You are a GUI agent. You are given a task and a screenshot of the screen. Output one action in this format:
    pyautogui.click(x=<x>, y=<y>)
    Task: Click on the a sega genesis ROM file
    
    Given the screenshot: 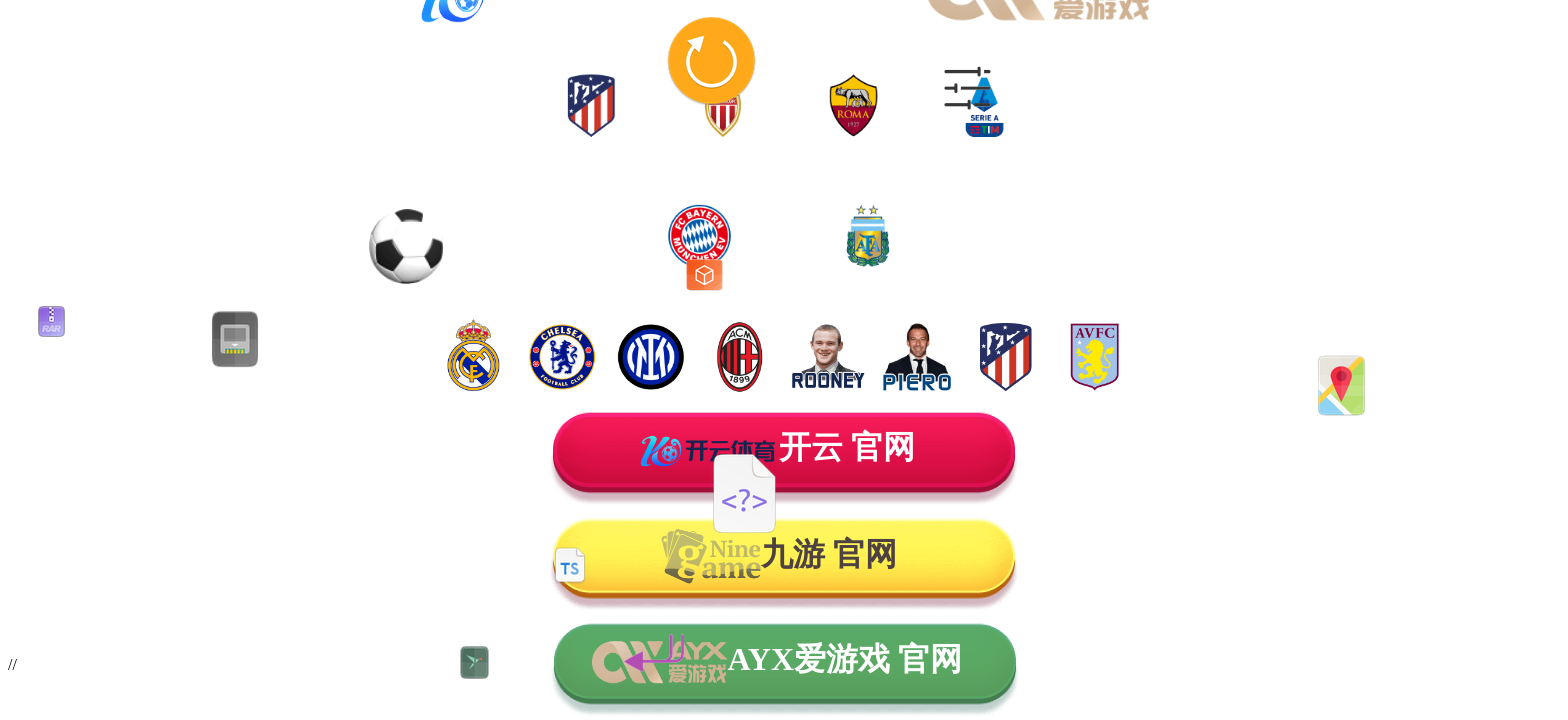 What is the action you would take?
    pyautogui.click(x=235, y=339)
    